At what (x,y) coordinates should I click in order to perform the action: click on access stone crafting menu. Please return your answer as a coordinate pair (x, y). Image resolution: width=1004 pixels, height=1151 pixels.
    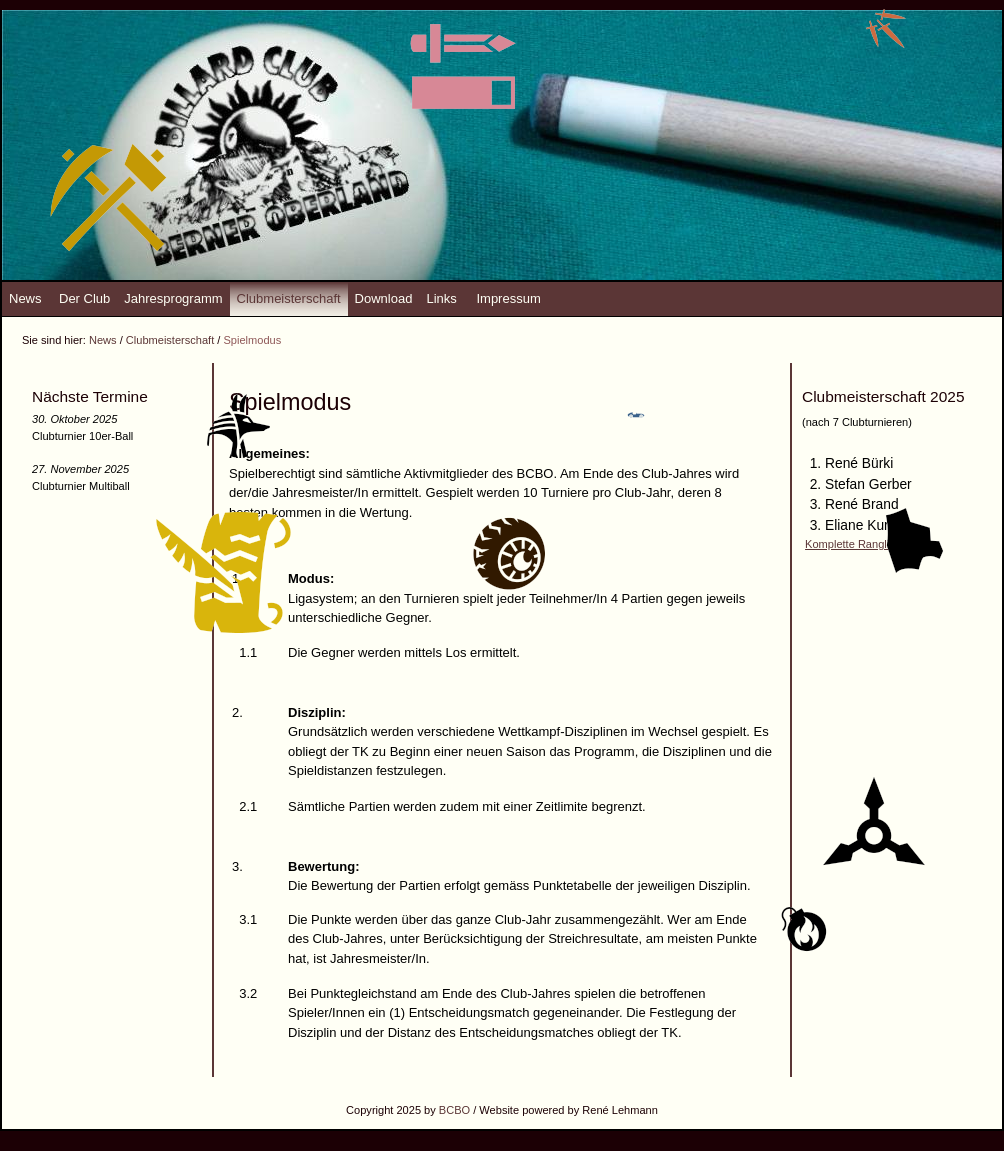
    Looking at the image, I should click on (108, 197).